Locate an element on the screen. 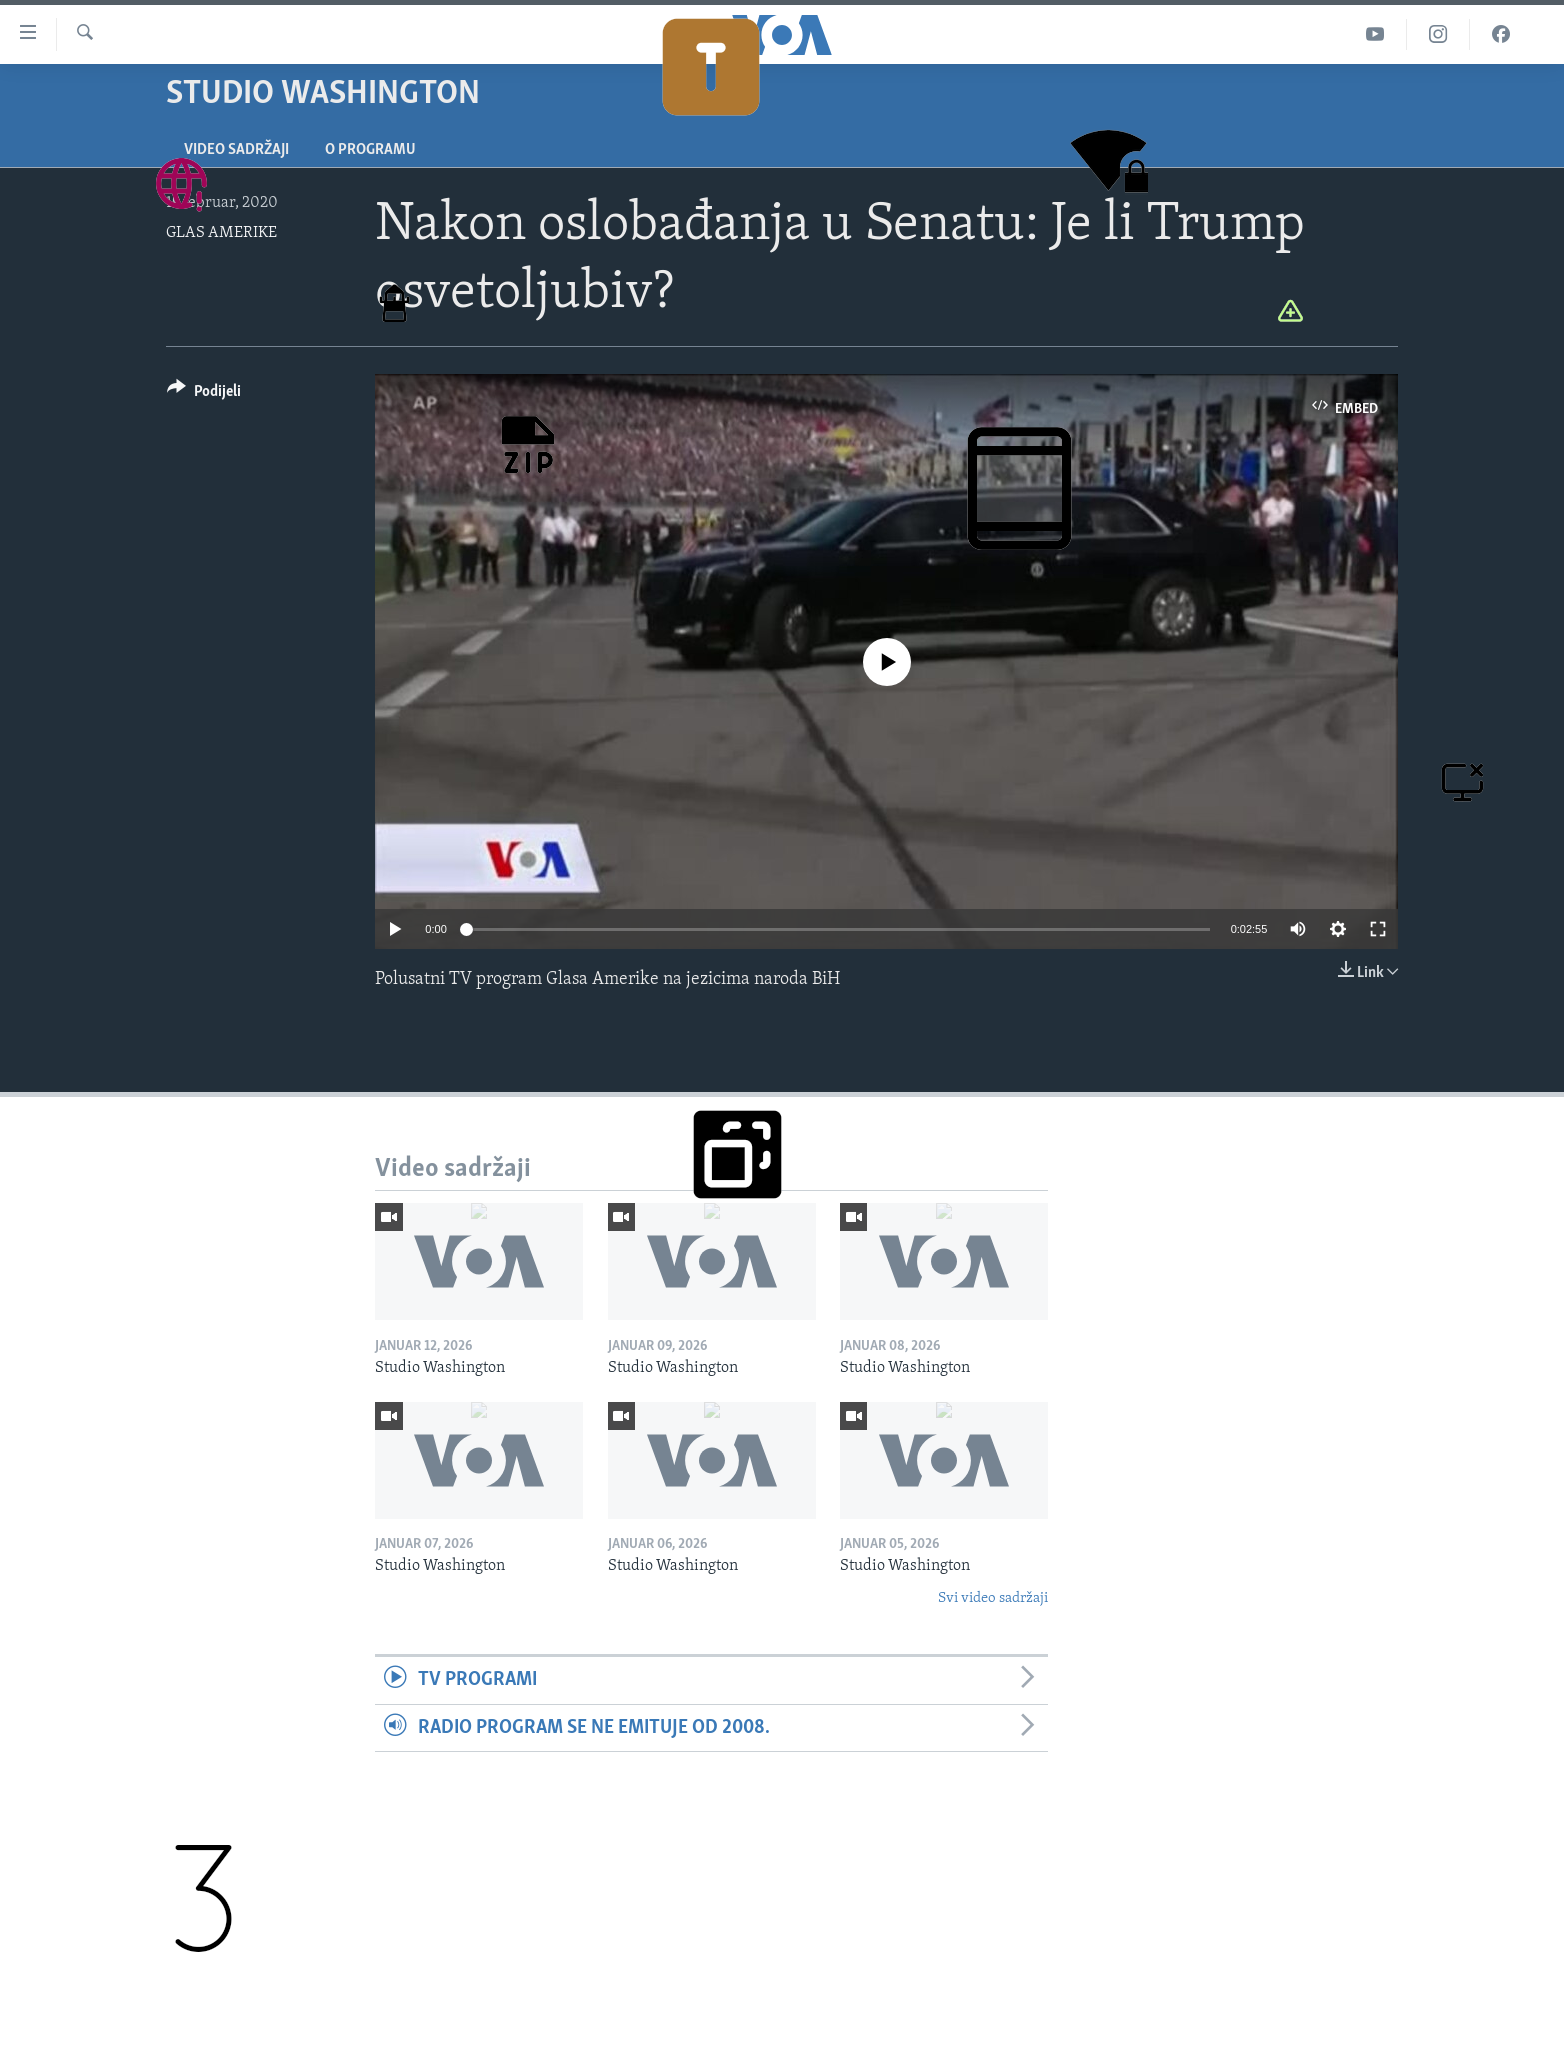  stop sharing your screen is located at coordinates (1462, 782).